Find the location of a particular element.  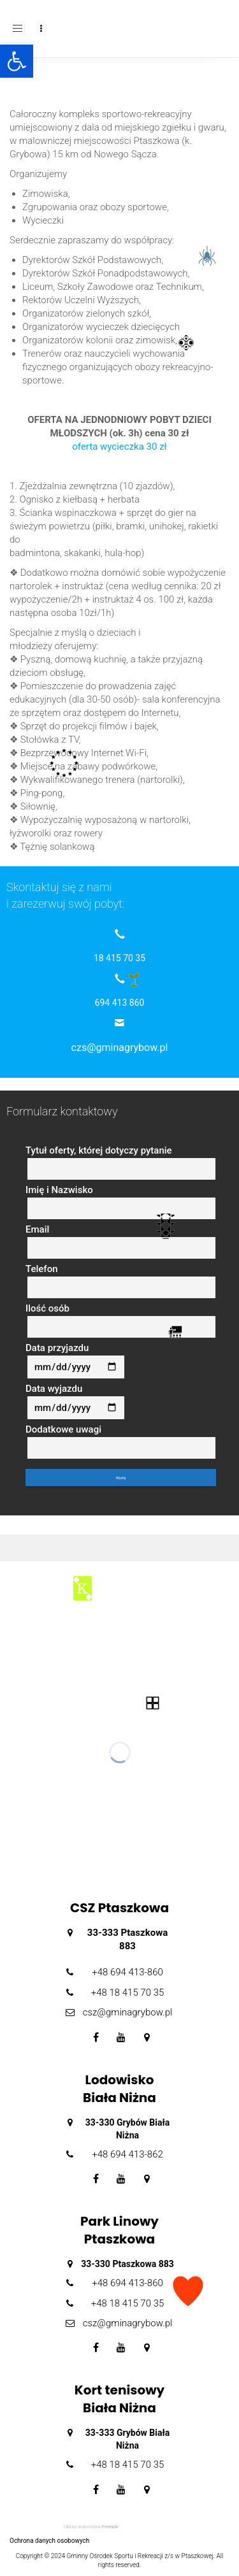

decorative abstract shape or pattern element is located at coordinates (186, 343).